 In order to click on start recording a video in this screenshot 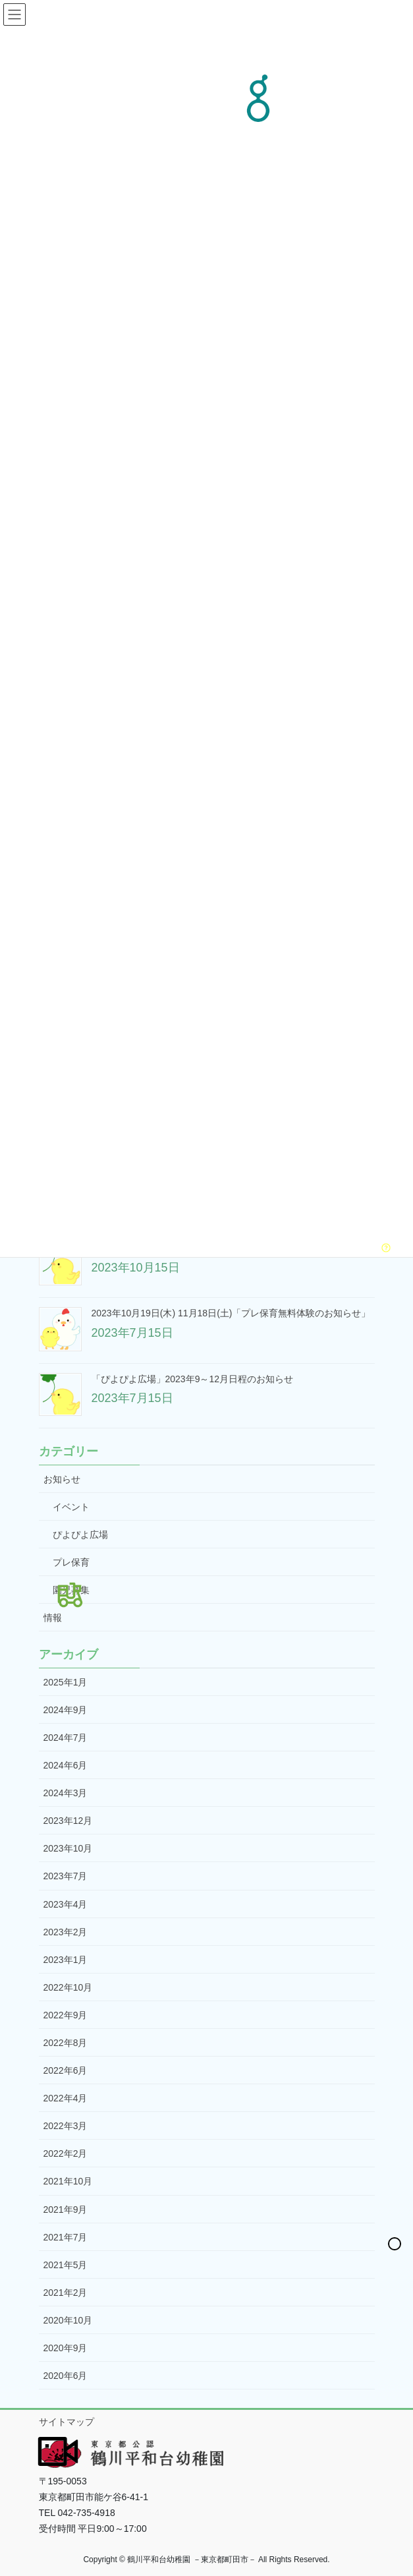, I will do `click(58, 2451)`.